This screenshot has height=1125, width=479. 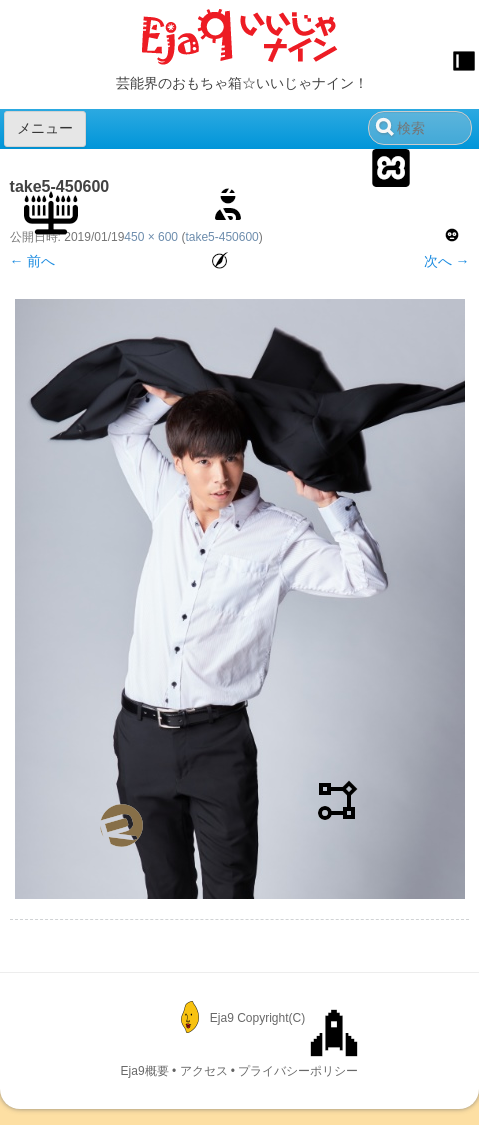 What do you see at coordinates (464, 61) in the screenshot?
I see `toggle left sidebar panel` at bounding box center [464, 61].